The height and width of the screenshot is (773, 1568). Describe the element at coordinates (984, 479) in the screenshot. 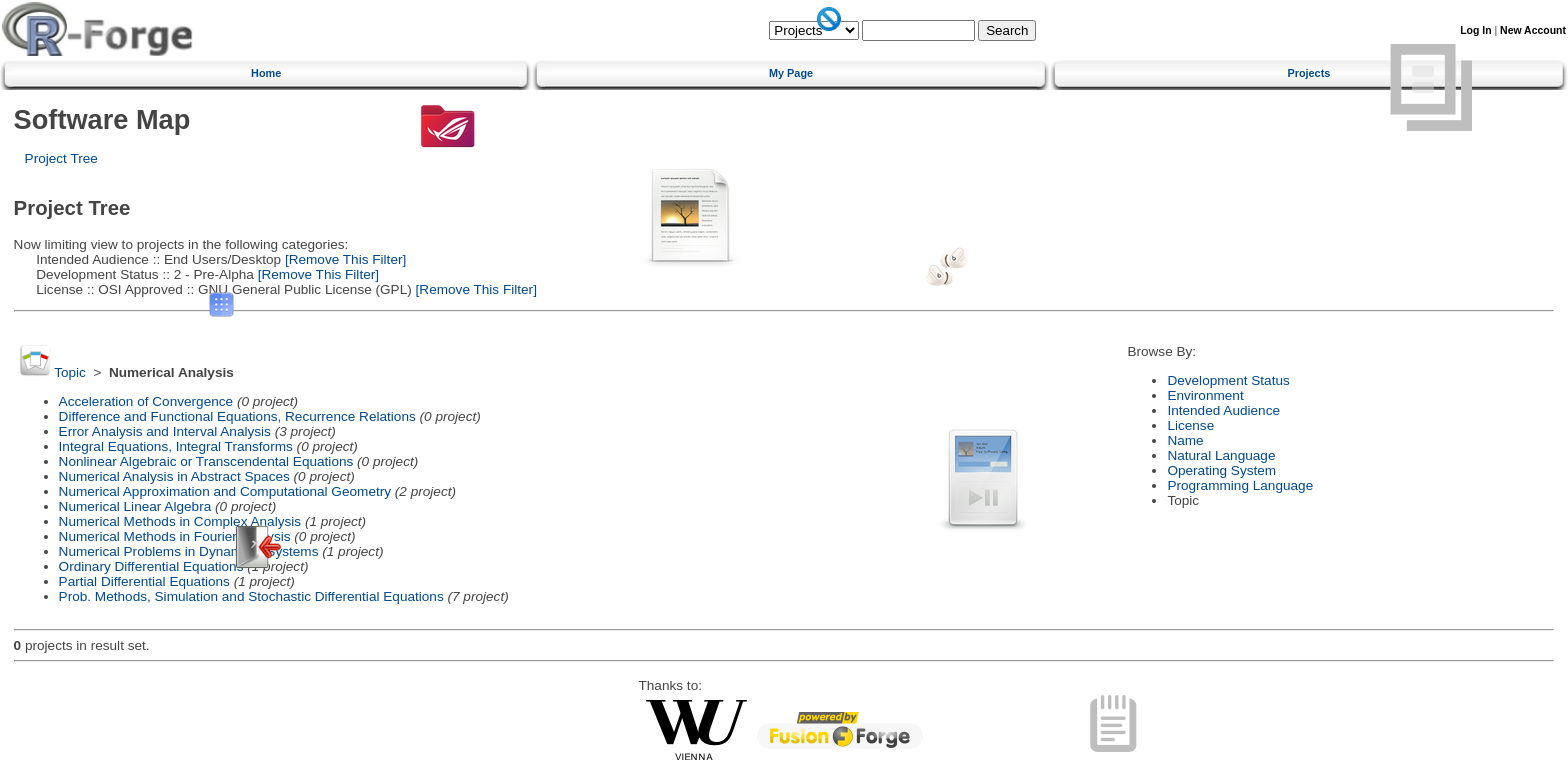

I see `open media player application` at that location.